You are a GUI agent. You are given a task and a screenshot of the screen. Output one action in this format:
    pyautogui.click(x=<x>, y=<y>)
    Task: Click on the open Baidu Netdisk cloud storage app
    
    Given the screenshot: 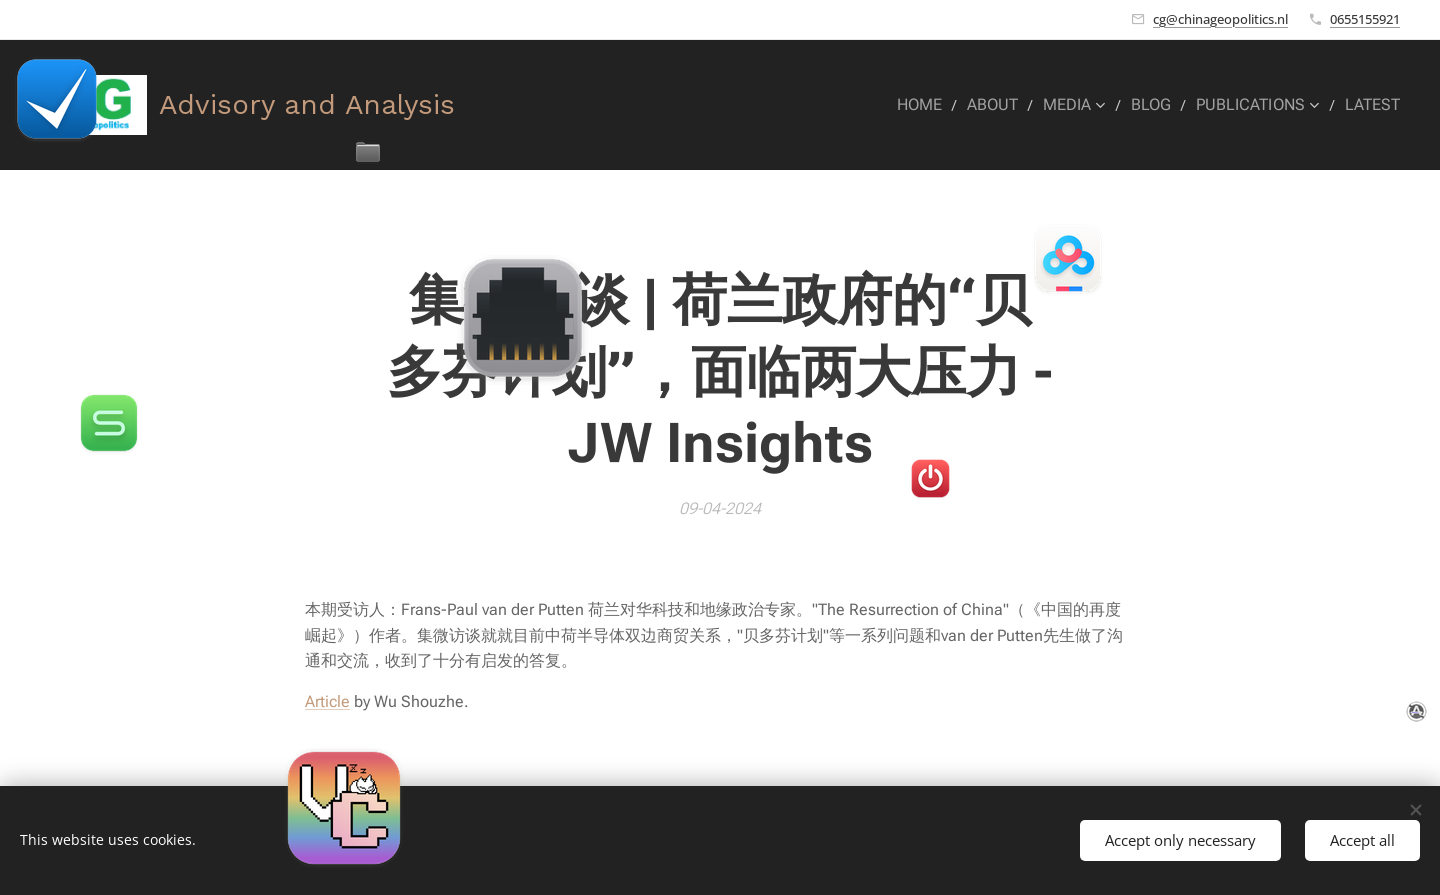 What is the action you would take?
    pyautogui.click(x=1068, y=258)
    